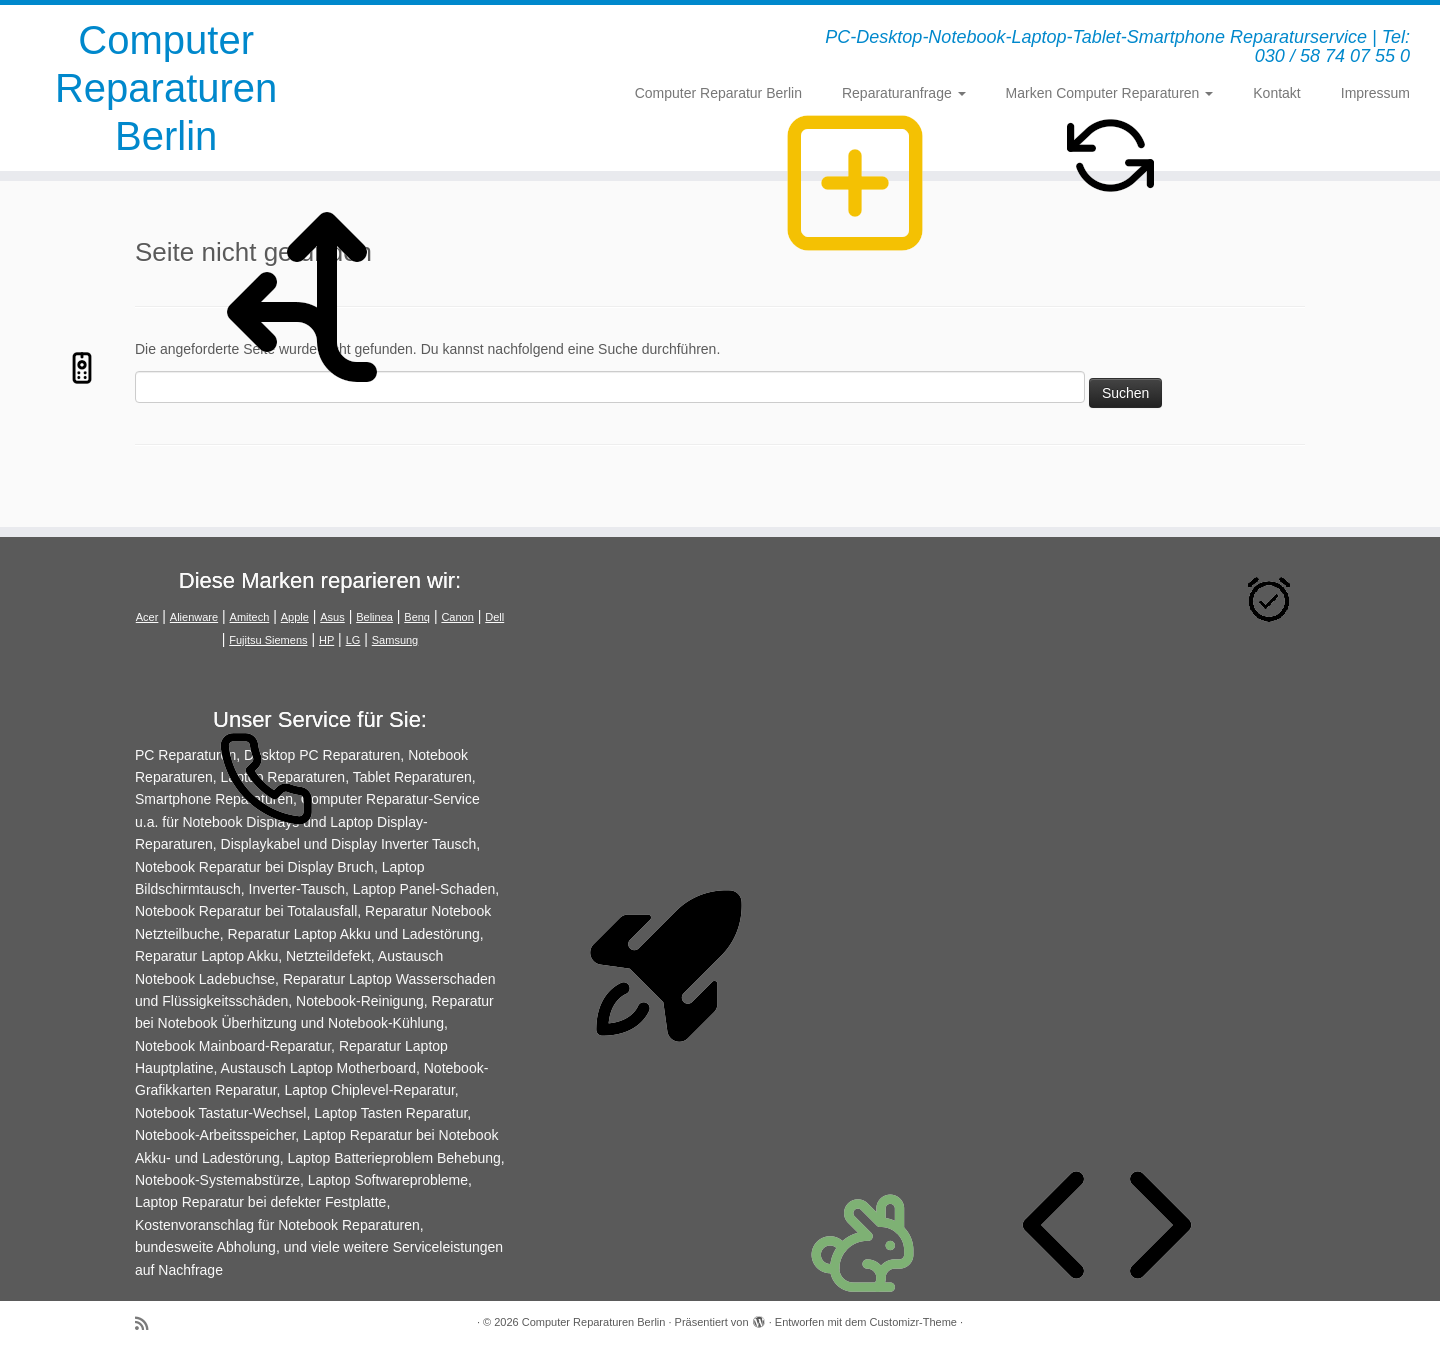  I want to click on view or edit source code, so click(1107, 1225).